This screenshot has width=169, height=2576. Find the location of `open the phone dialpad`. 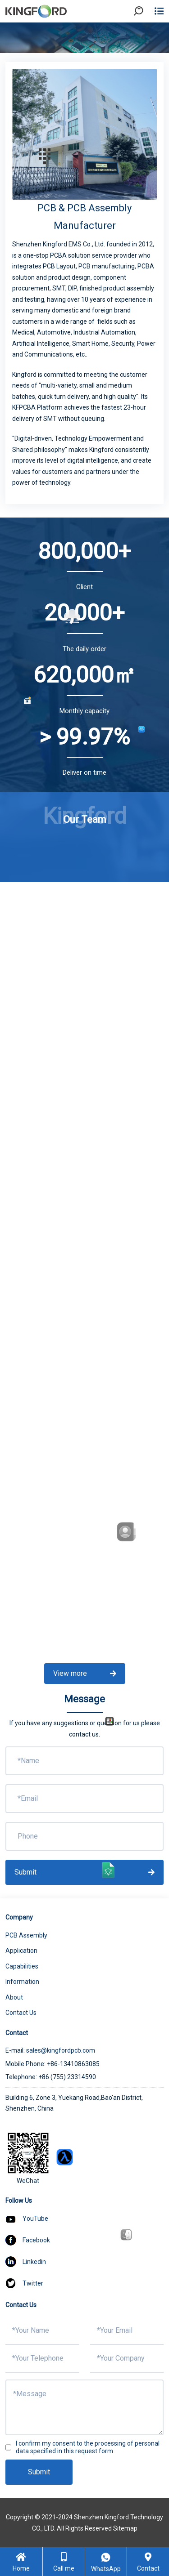

open the phone dialpad is located at coordinates (45, 157).